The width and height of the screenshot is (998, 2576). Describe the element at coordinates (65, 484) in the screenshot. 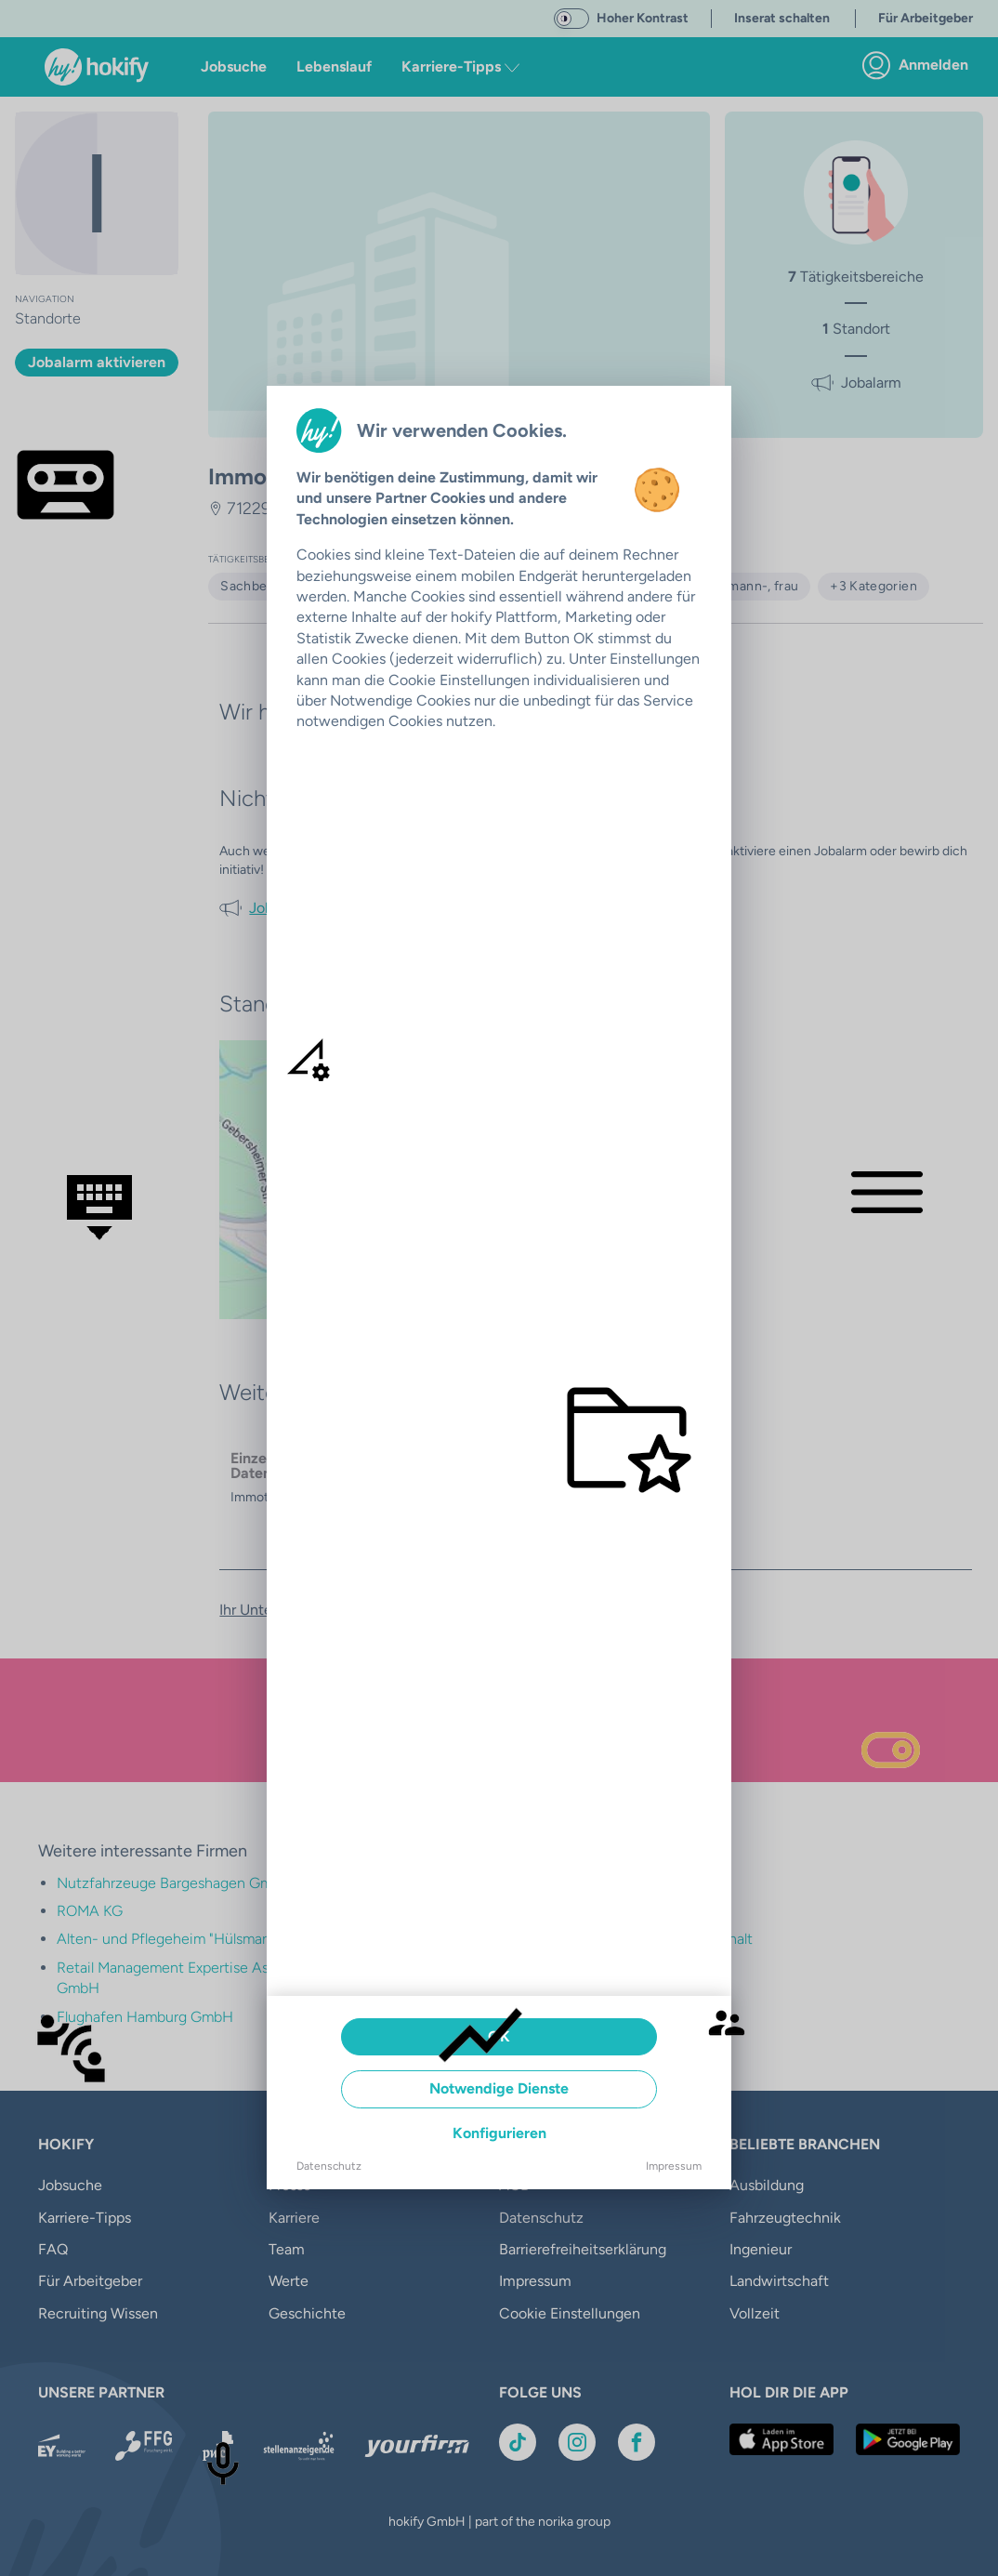

I see `access audio recordings or voice memos` at that location.